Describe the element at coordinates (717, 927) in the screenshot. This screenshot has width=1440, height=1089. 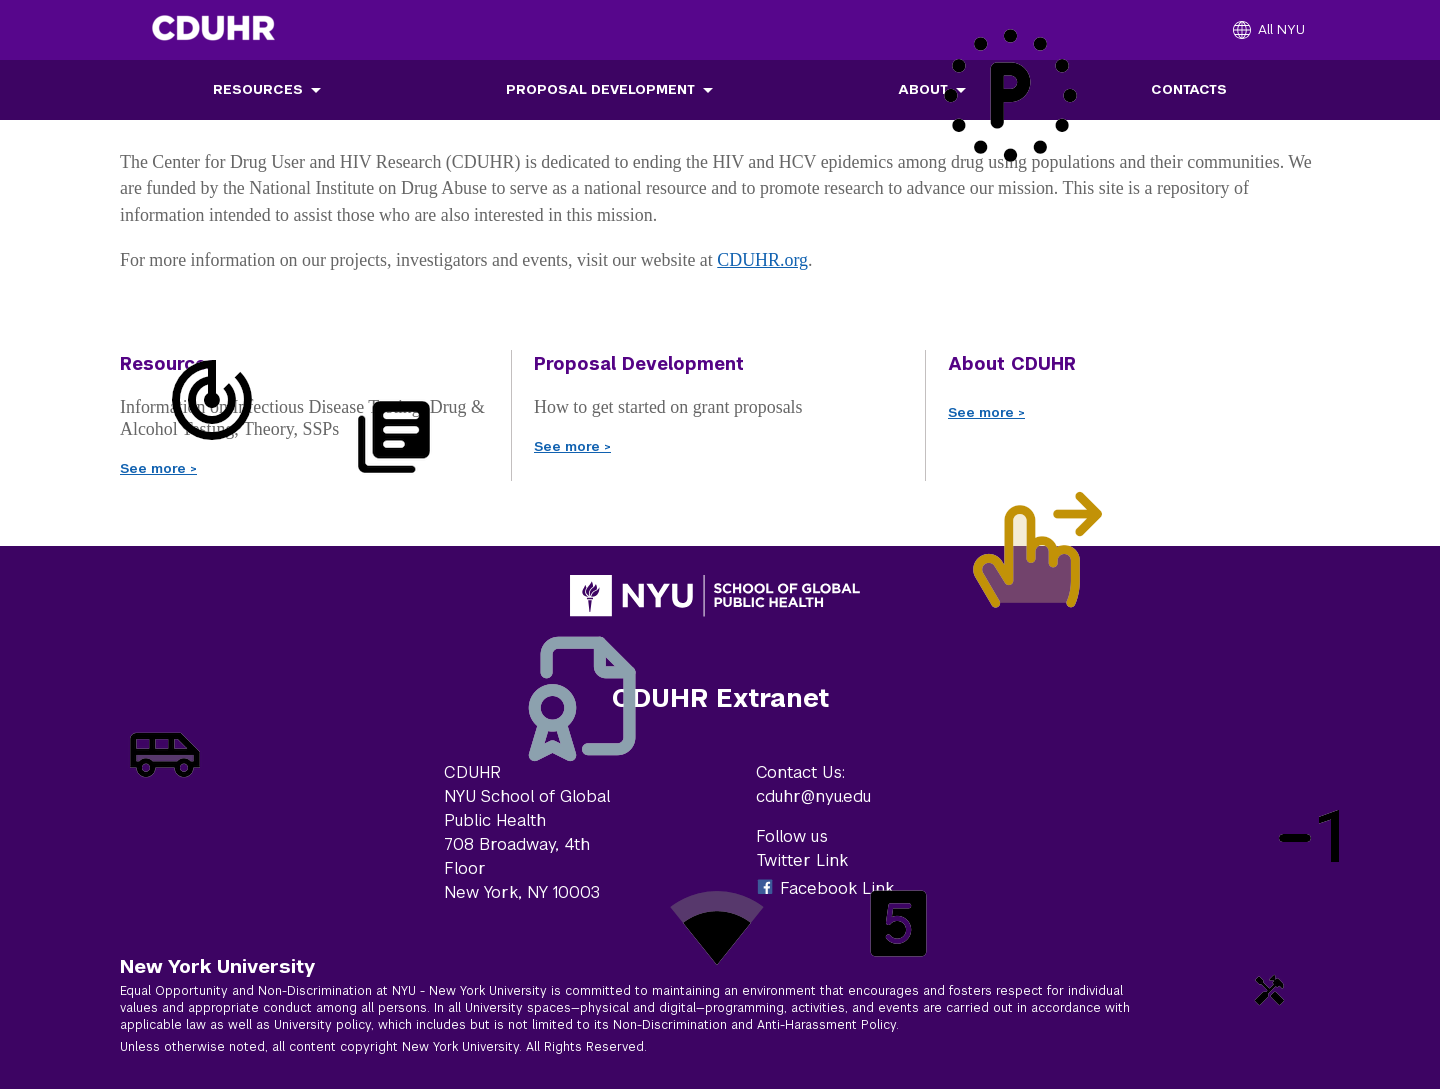
I see `indicates moderate wifi signal strength` at that location.